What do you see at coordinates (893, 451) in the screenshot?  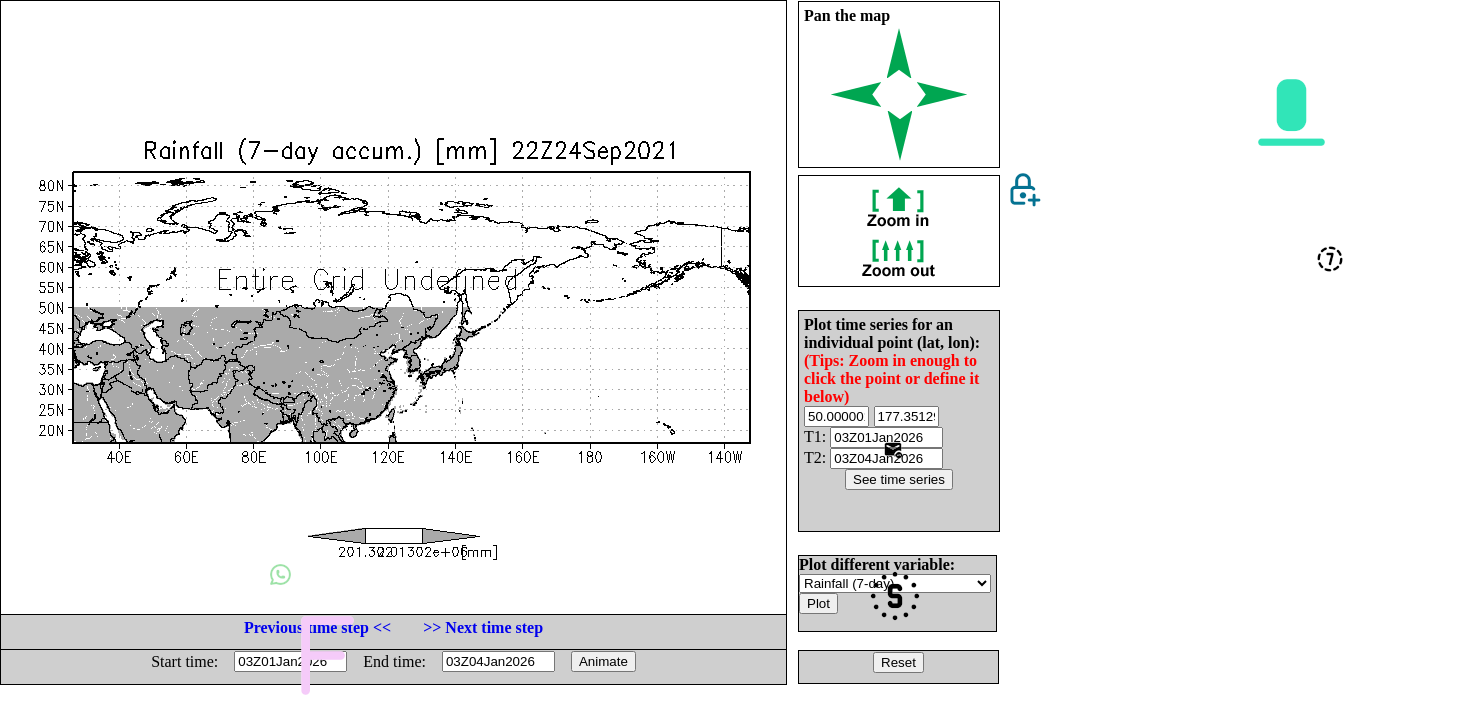 I see `unsubscribe from email notifications` at bounding box center [893, 451].